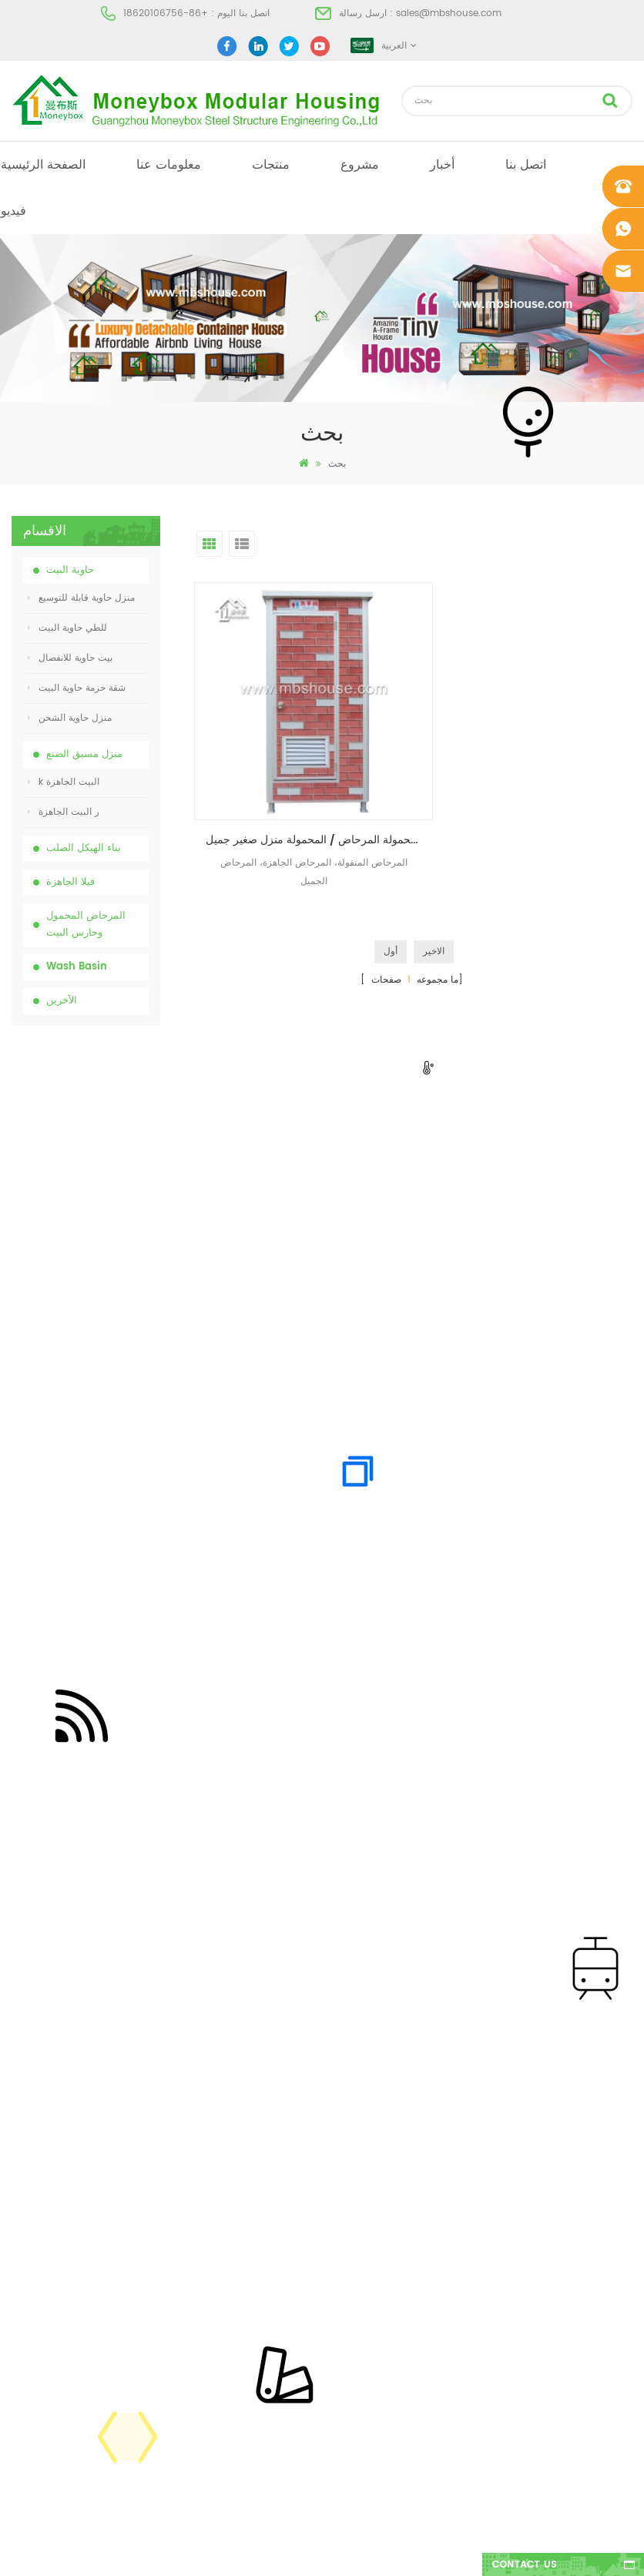  I want to click on view current temperature reading, so click(427, 1067).